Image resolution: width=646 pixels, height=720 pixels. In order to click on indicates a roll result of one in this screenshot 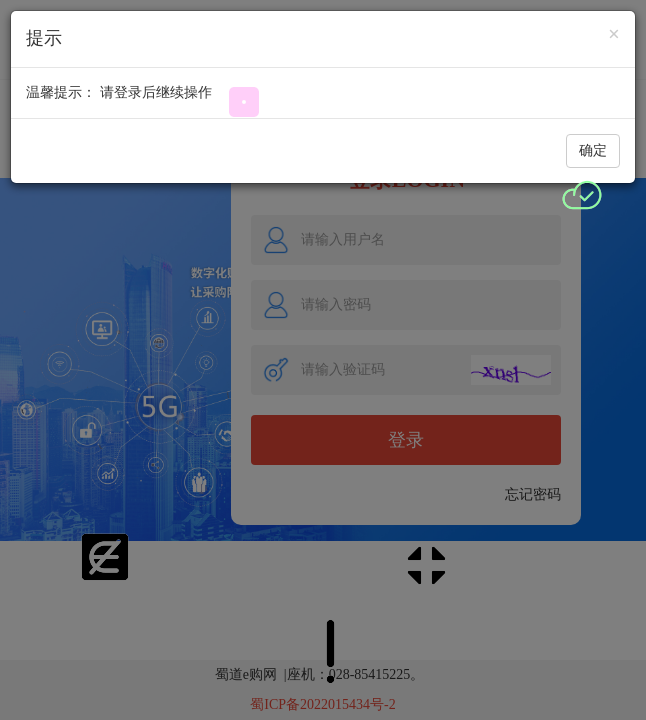, I will do `click(244, 102)`.